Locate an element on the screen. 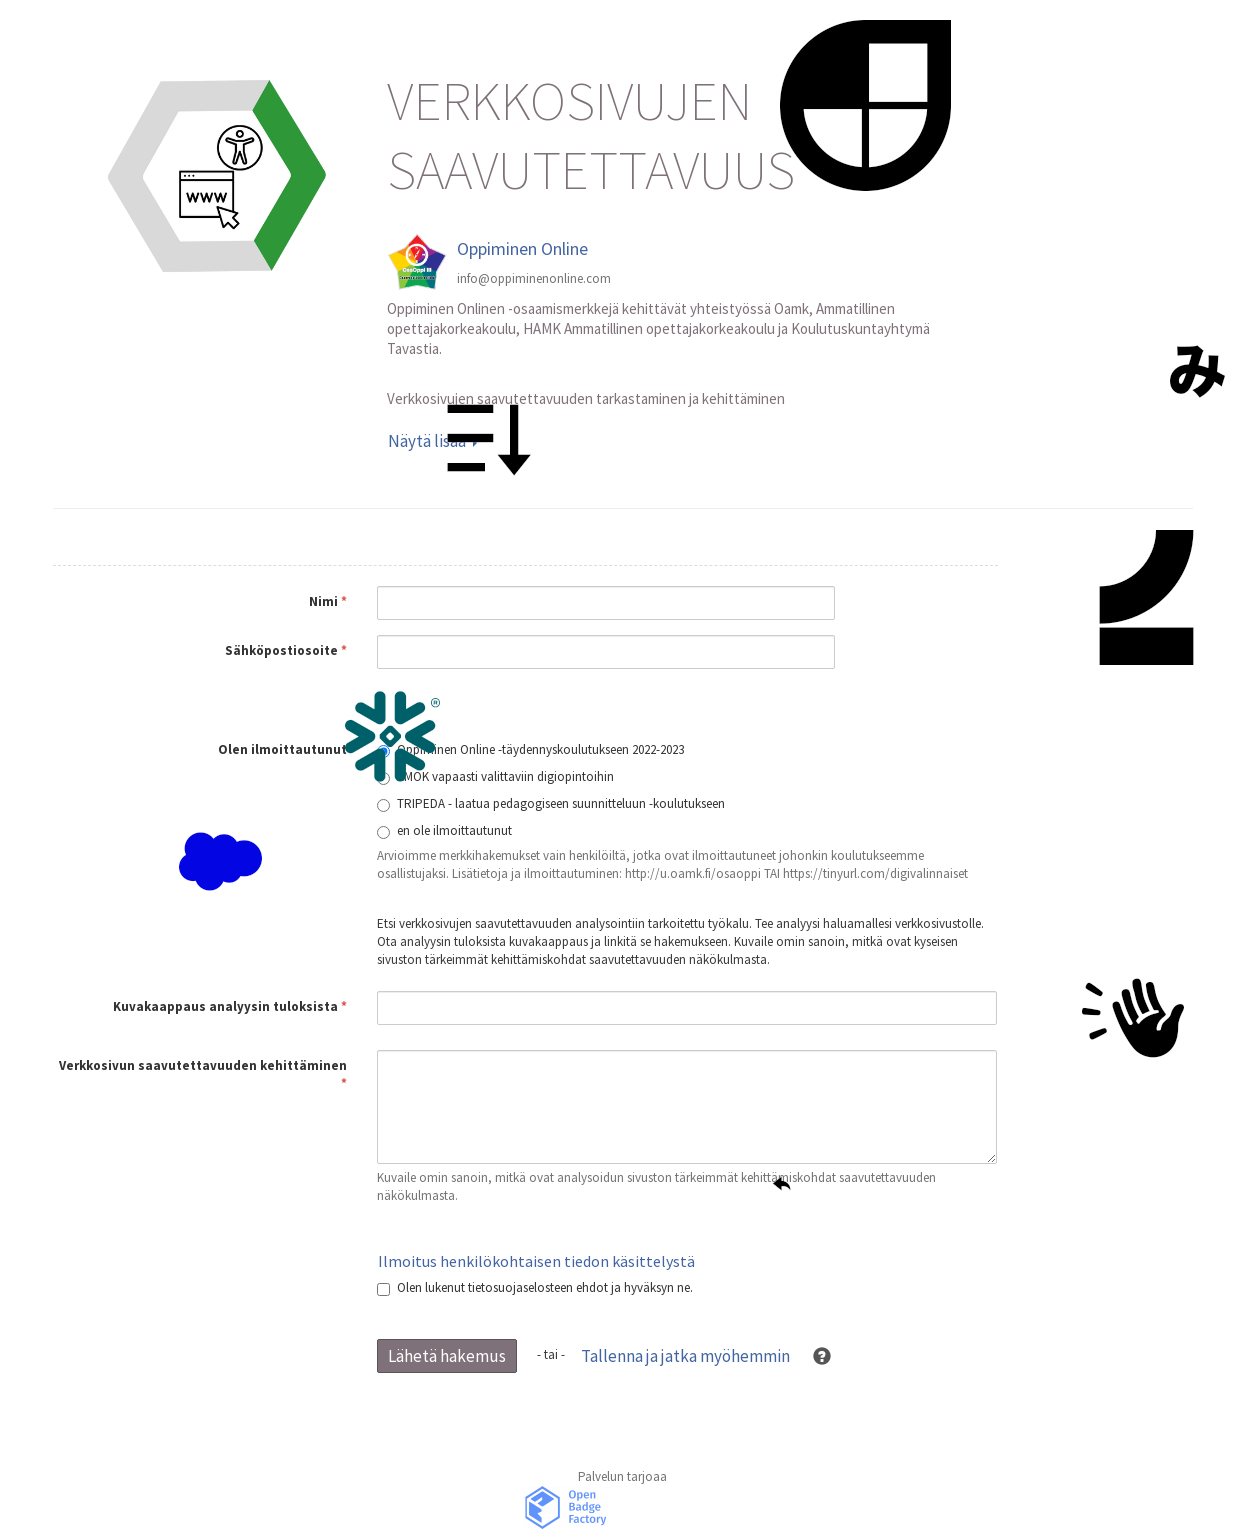 The image size is (1245, 1539). reply to a message or email is located at coordinates (782, 1183).